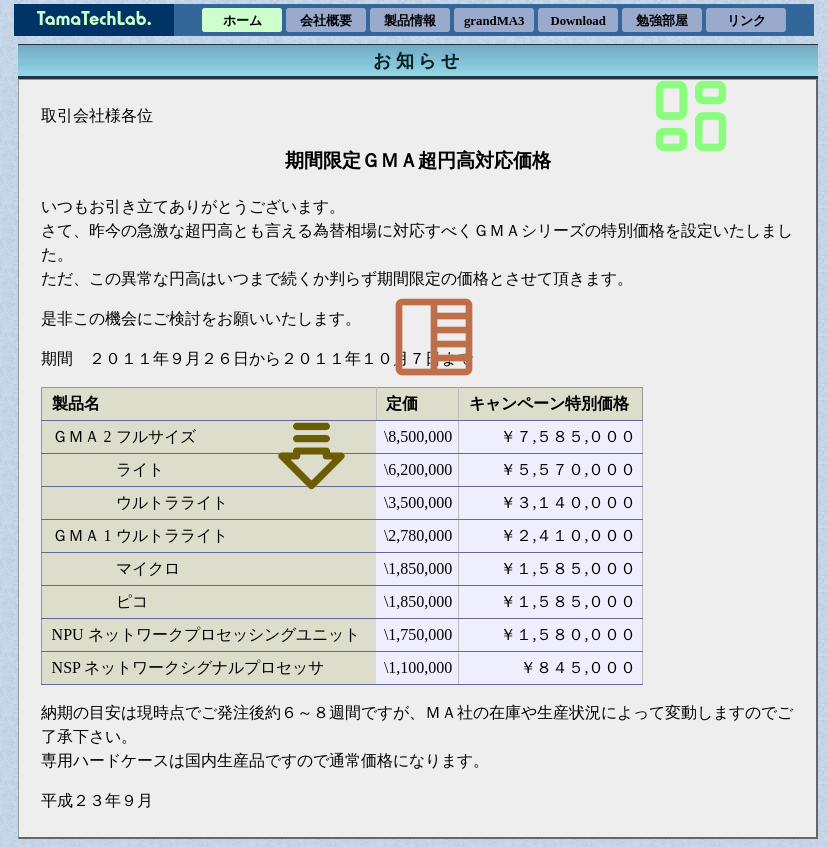  I want to click on open dashboard view, so click(691, 116).